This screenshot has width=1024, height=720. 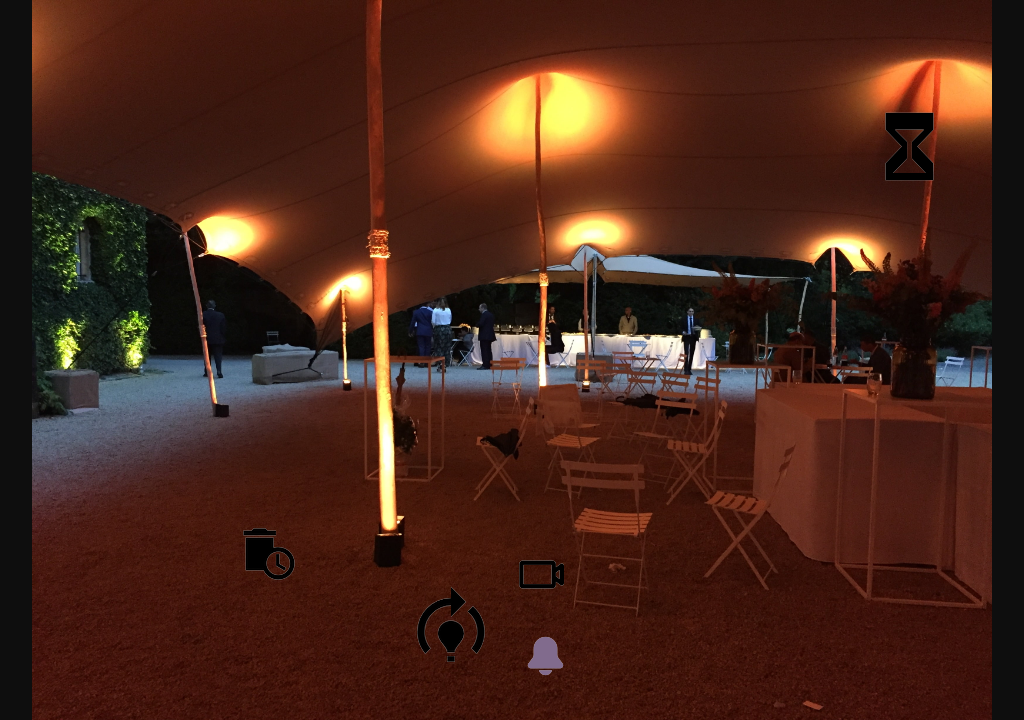 What do you see at coordinates (909, 146) in the screenshot?
I see `indicates a process is in progress or loading` at bounding box center [909, 146].